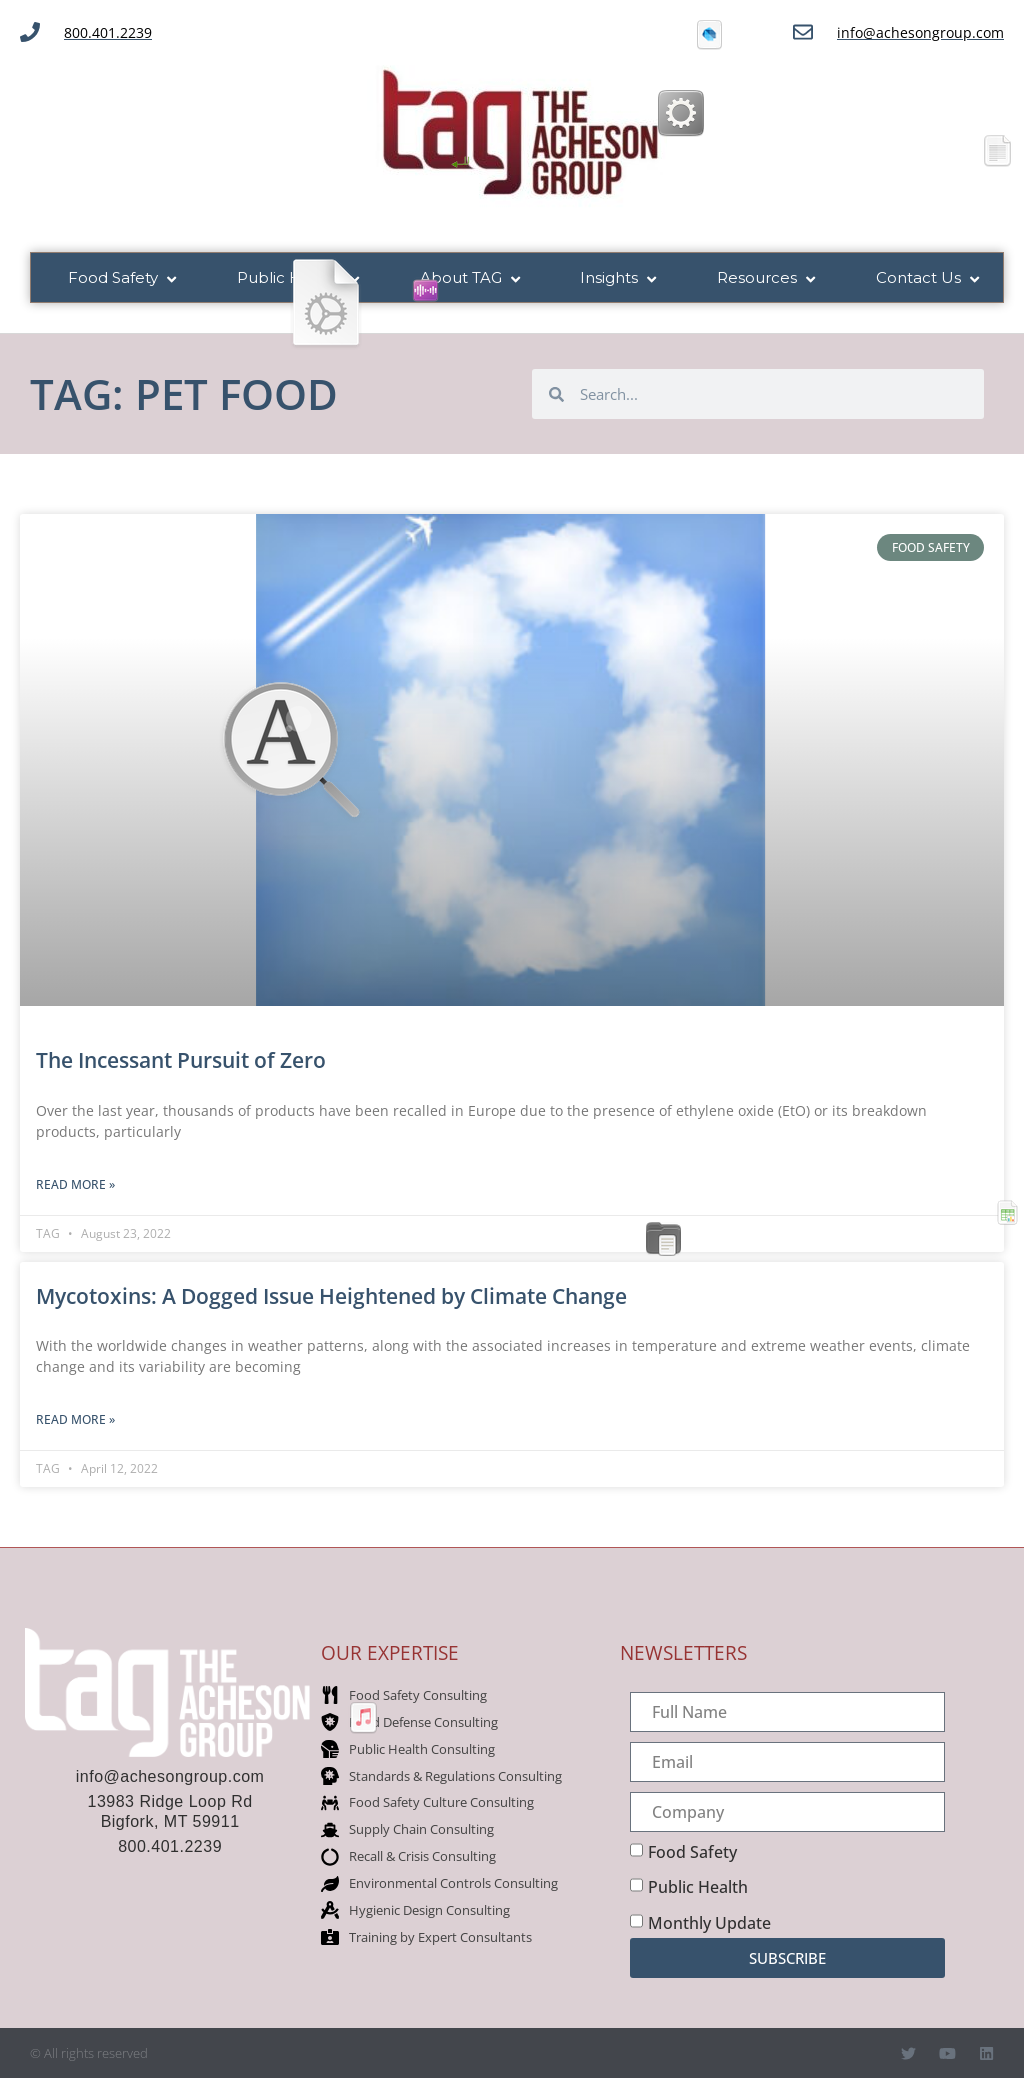 The width and height of the screenshot is (1024, 2100). What do you see at coordinates (460, 162) in the screenshot?
I see `reply all to an email message` at bounding box center [460, 162].